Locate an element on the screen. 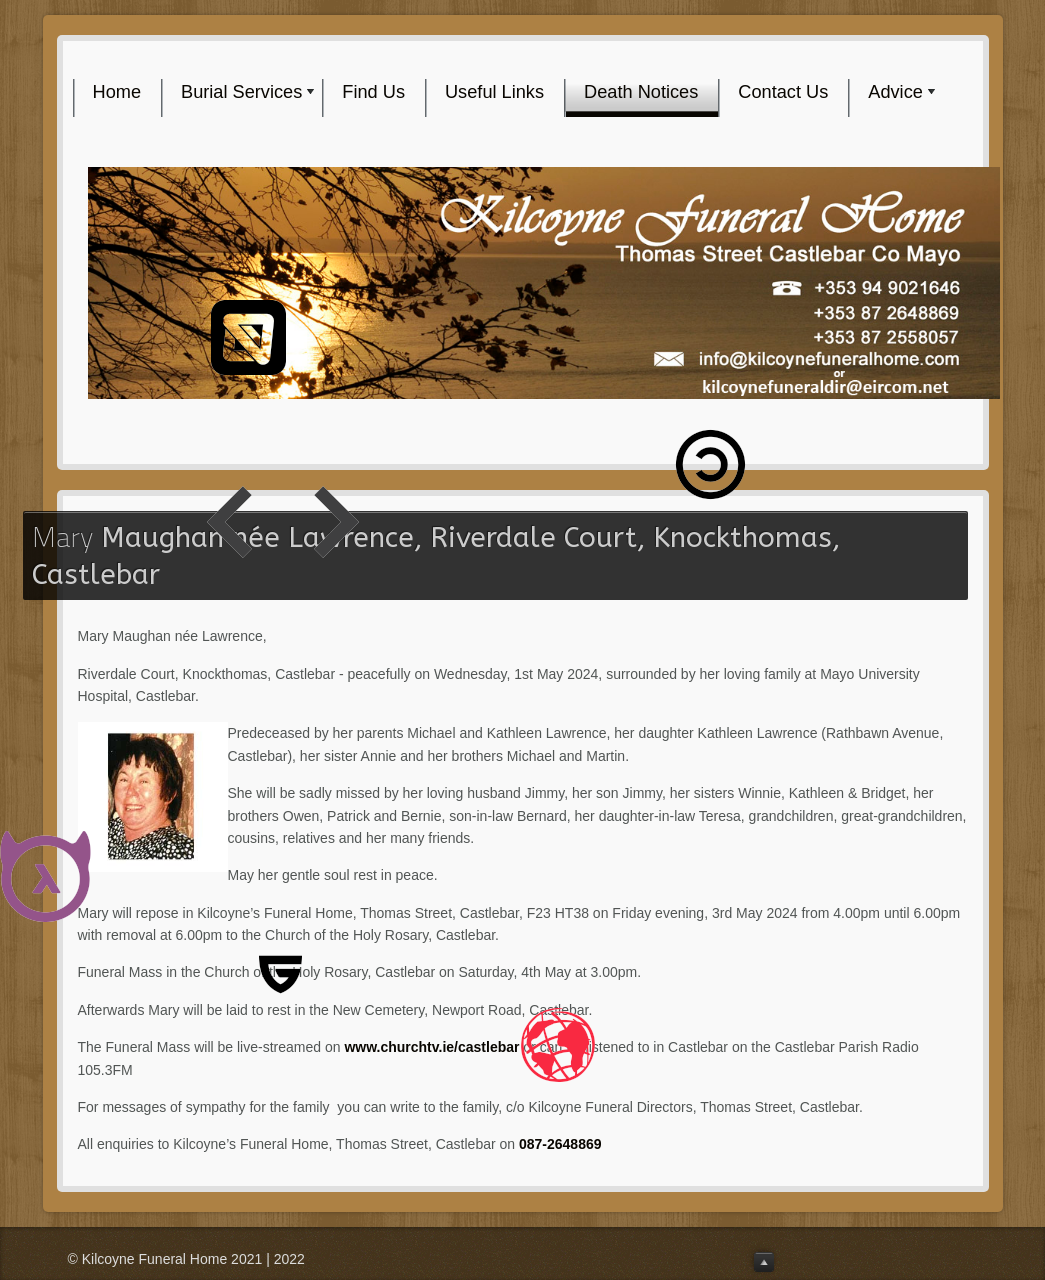  indicates copyleft licensing for content or software is located at coordinates (710, 464).